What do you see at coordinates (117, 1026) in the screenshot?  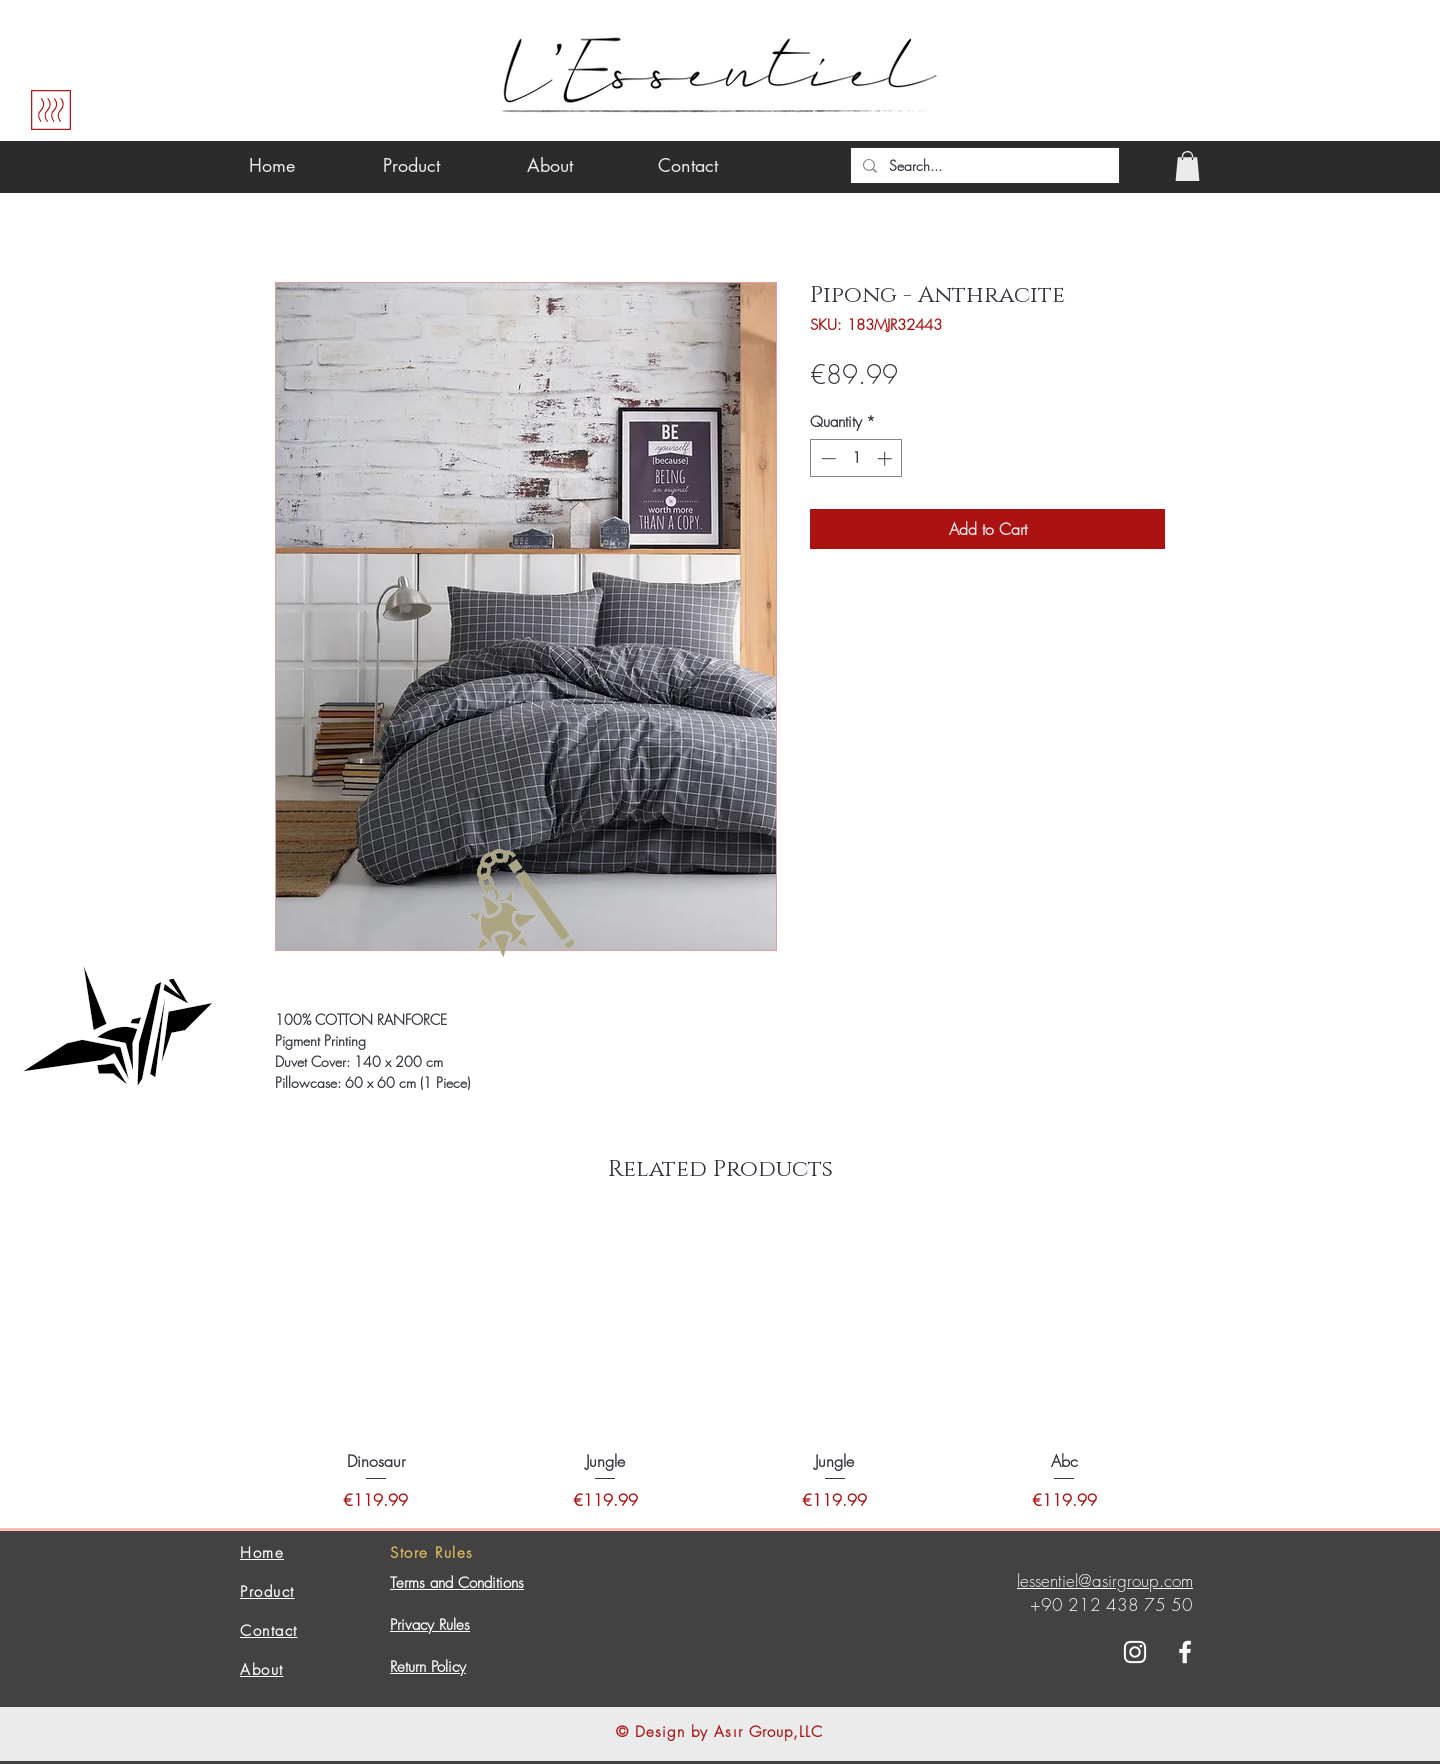 I see `origami or paper crafting feature` at bounding box center [117, 1026].